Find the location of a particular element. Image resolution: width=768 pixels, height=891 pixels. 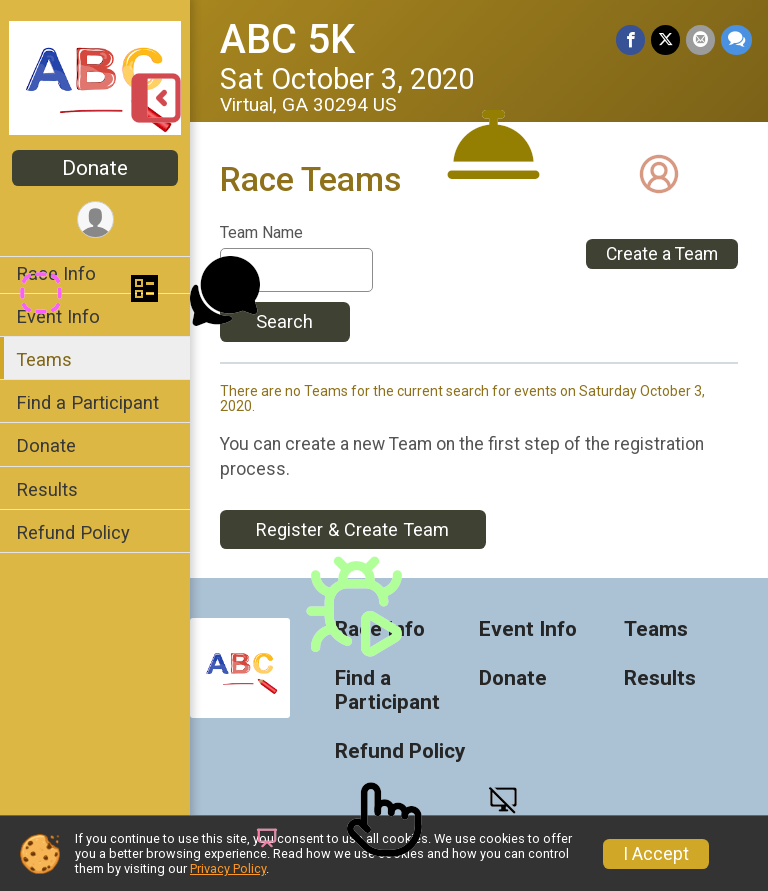

view ballot or voting options is located at coordinates (144, 288).